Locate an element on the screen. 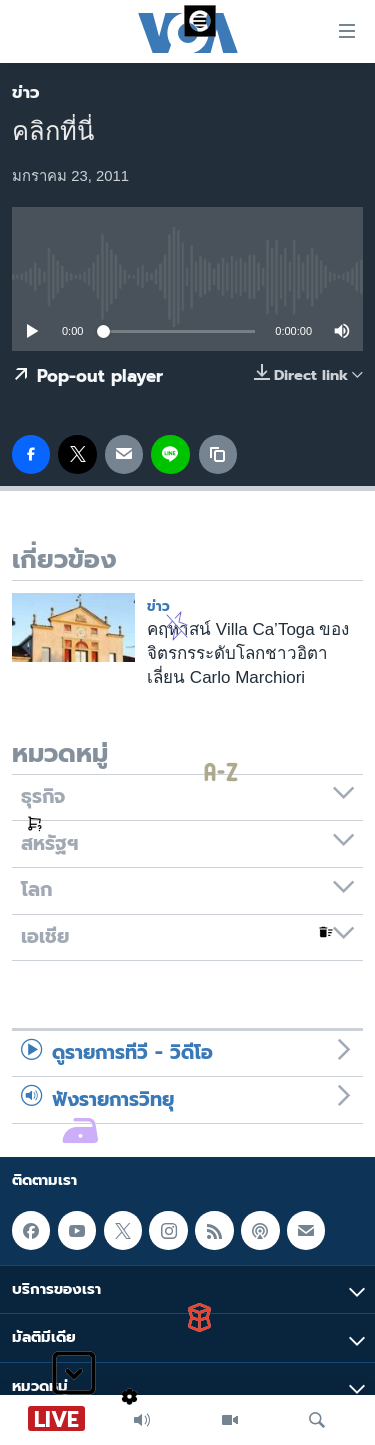 Image resolution: width=375 pixels, height=1445 pixels. access garden or plant care features is located at coordinates (129, 1396).